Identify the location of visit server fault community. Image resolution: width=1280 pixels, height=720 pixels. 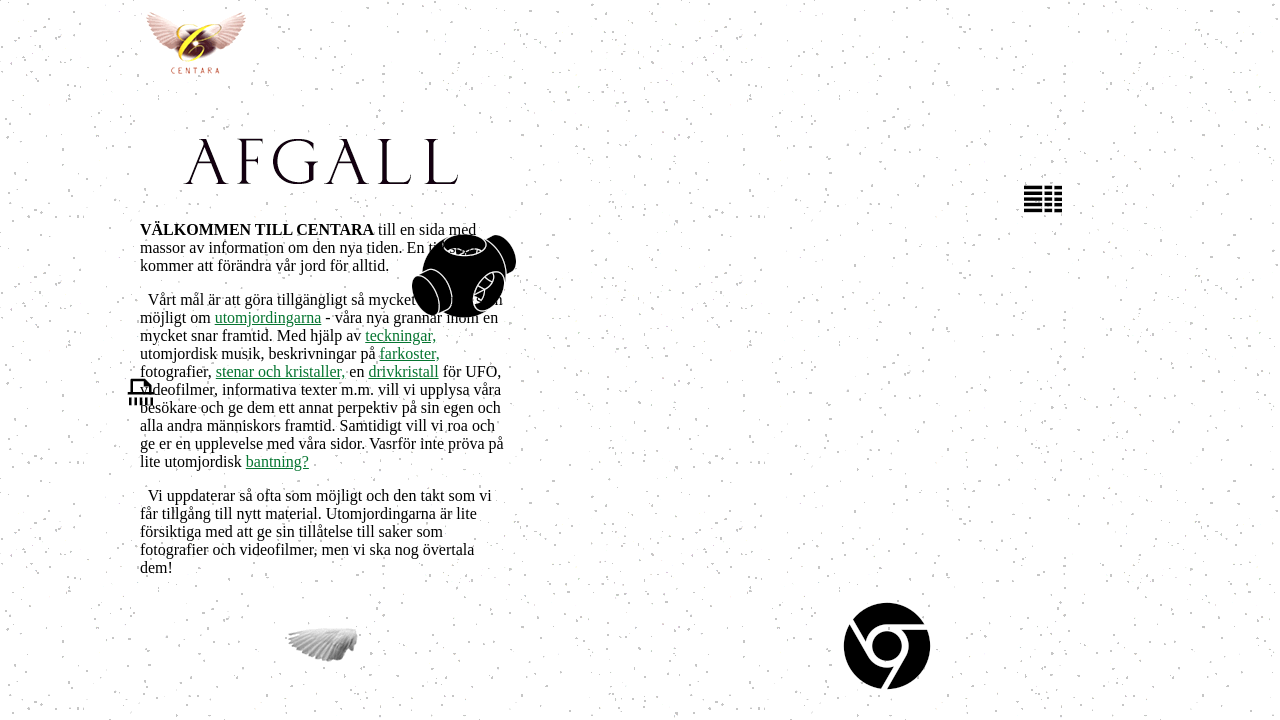
(1043, 199).